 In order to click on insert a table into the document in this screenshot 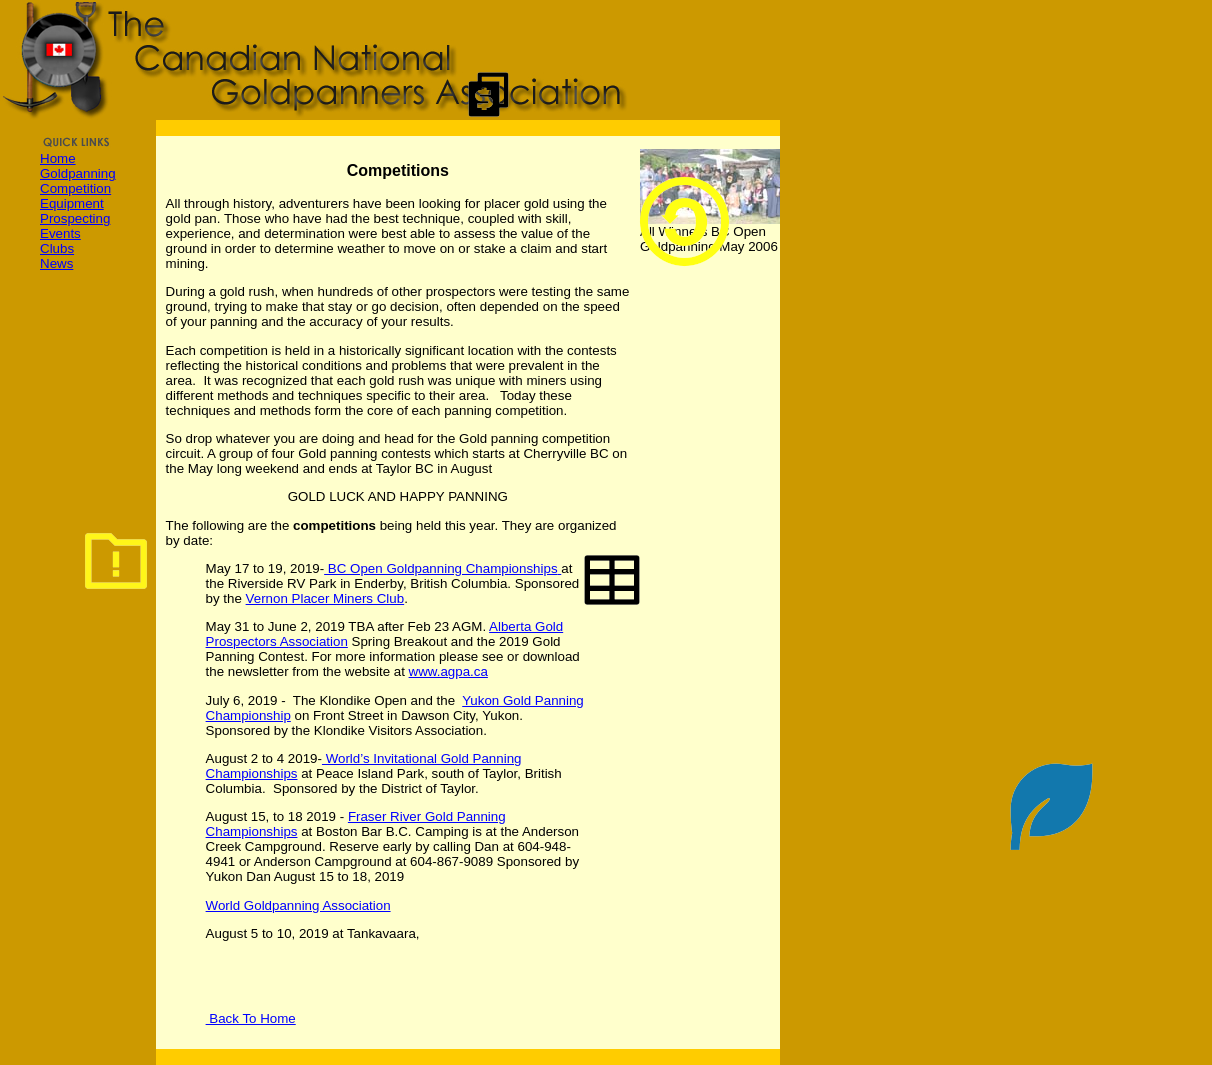, I will do `click(612, 580)`.